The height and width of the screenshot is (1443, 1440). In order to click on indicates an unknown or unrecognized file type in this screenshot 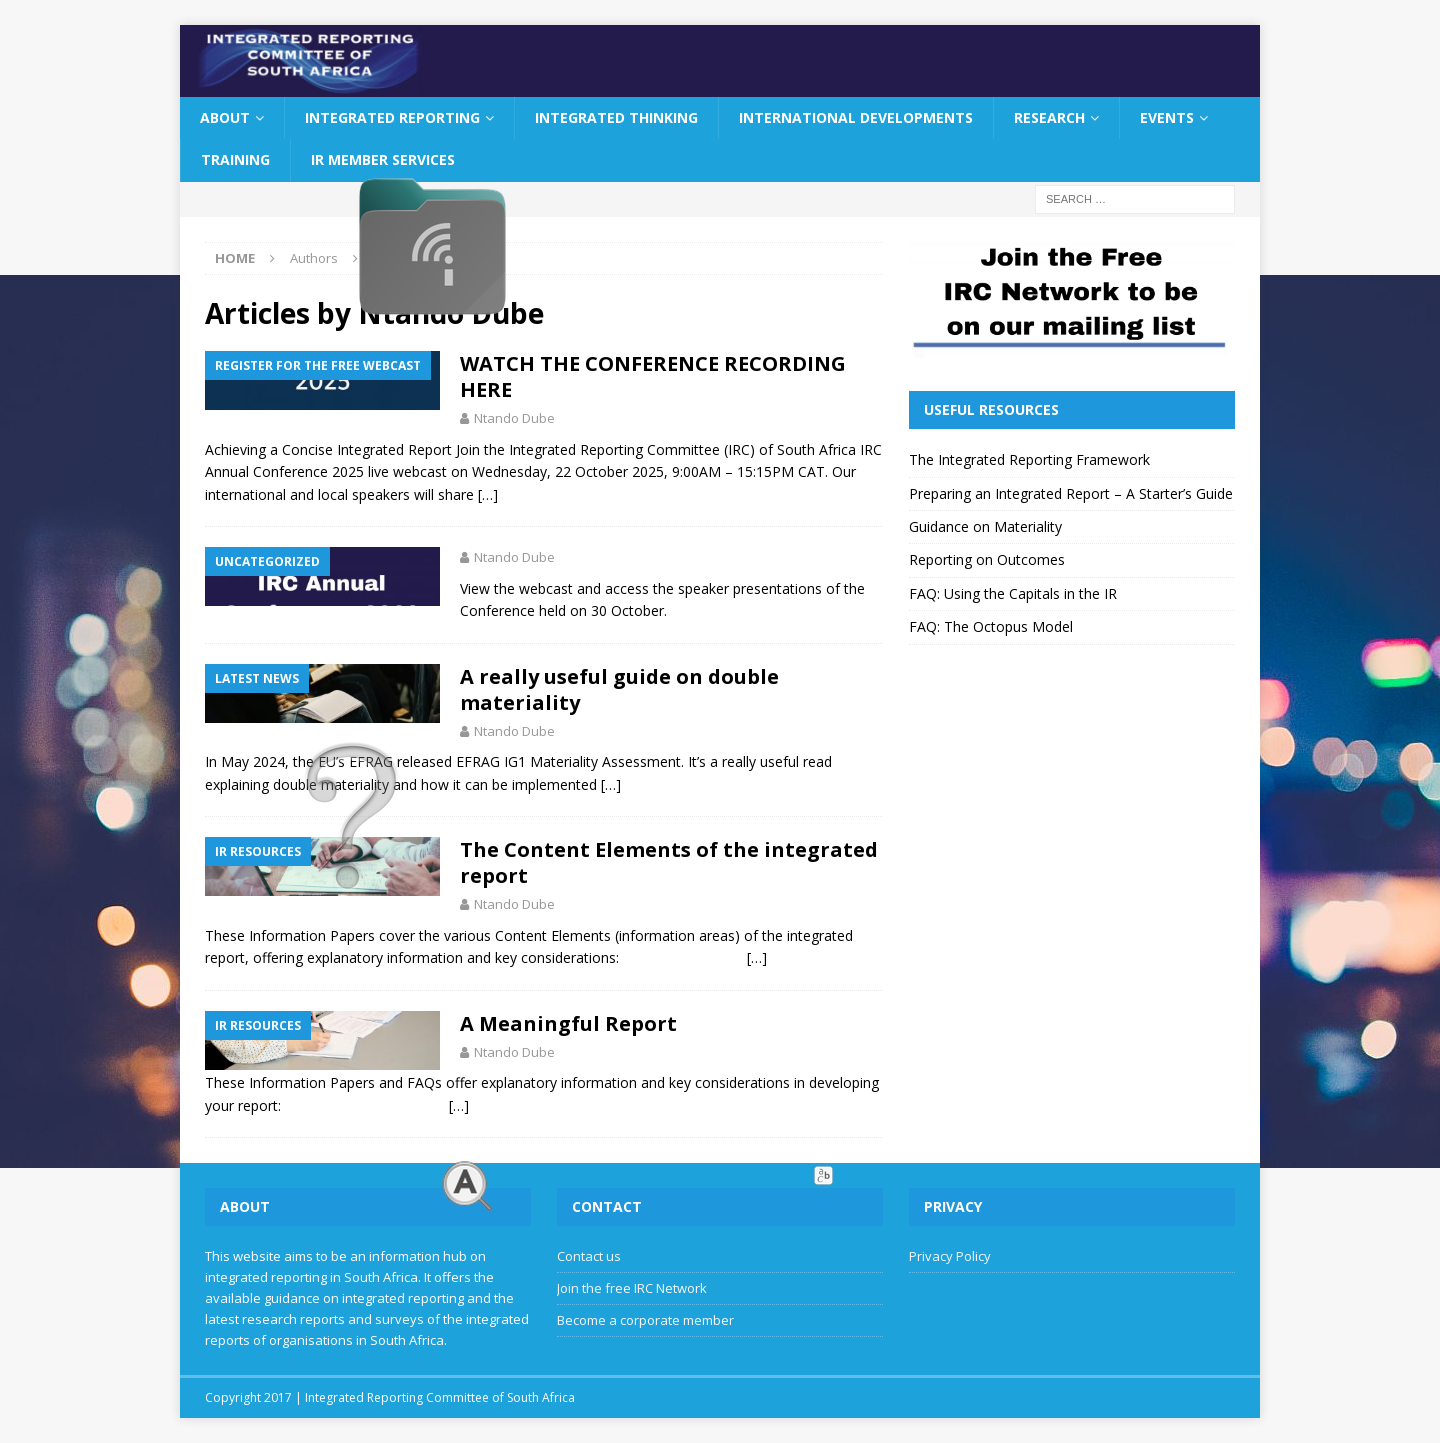, I will do `click(352, 819)`.